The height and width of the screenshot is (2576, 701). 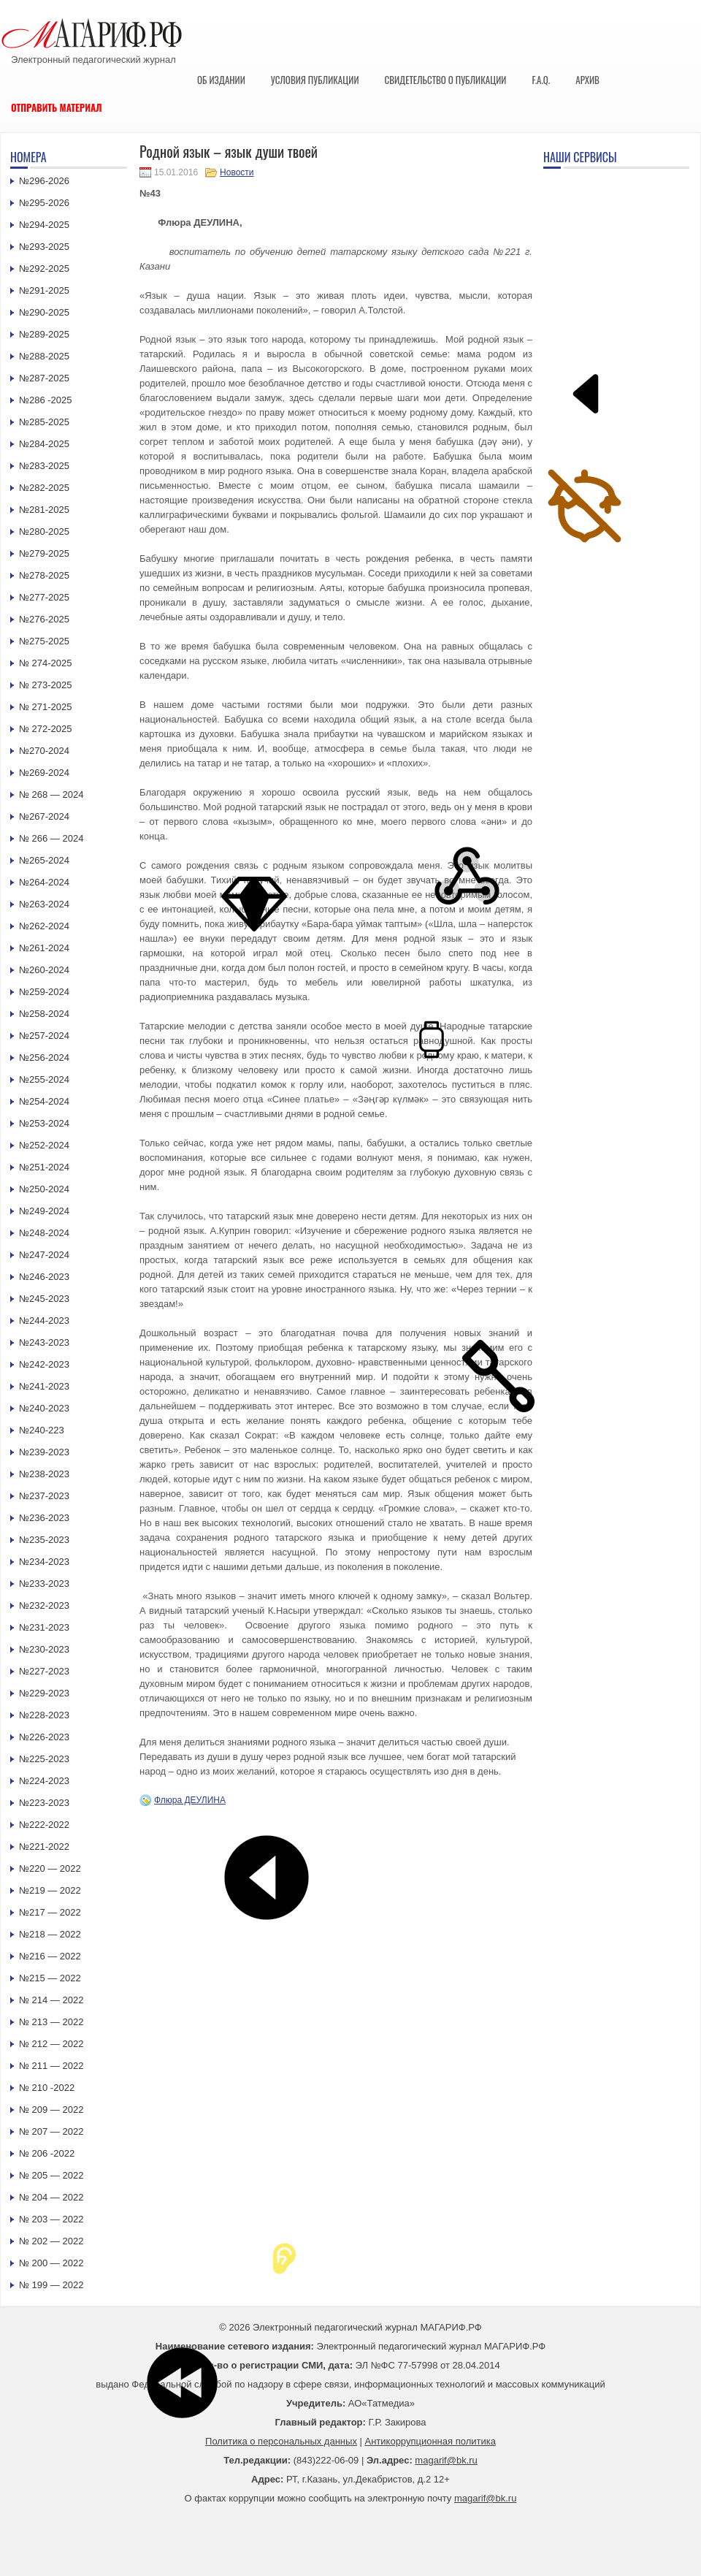 What do you see at coordinates (267, 1878) in the screenshot?
I see `go back to the previous screen` at bounding box center [267, 1878].